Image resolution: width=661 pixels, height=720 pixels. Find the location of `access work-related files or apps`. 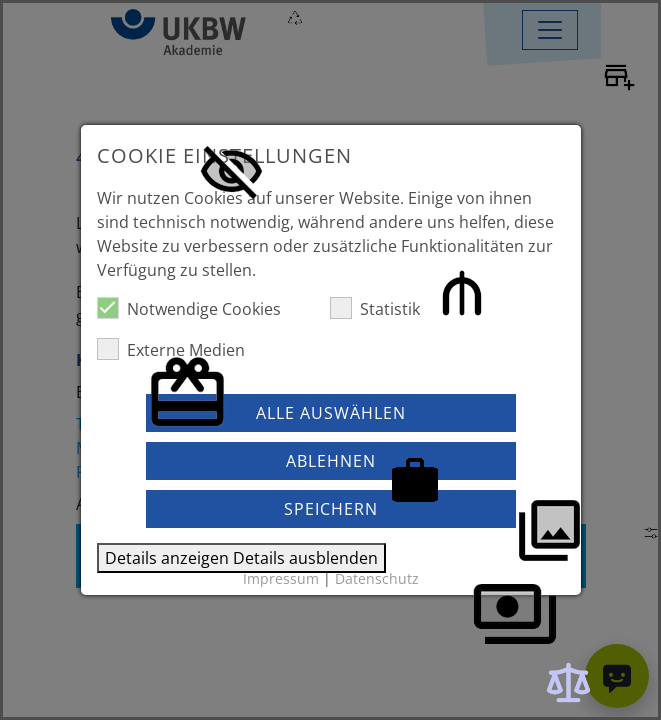

access work-related files or apps is located at coordinates (415, 481).